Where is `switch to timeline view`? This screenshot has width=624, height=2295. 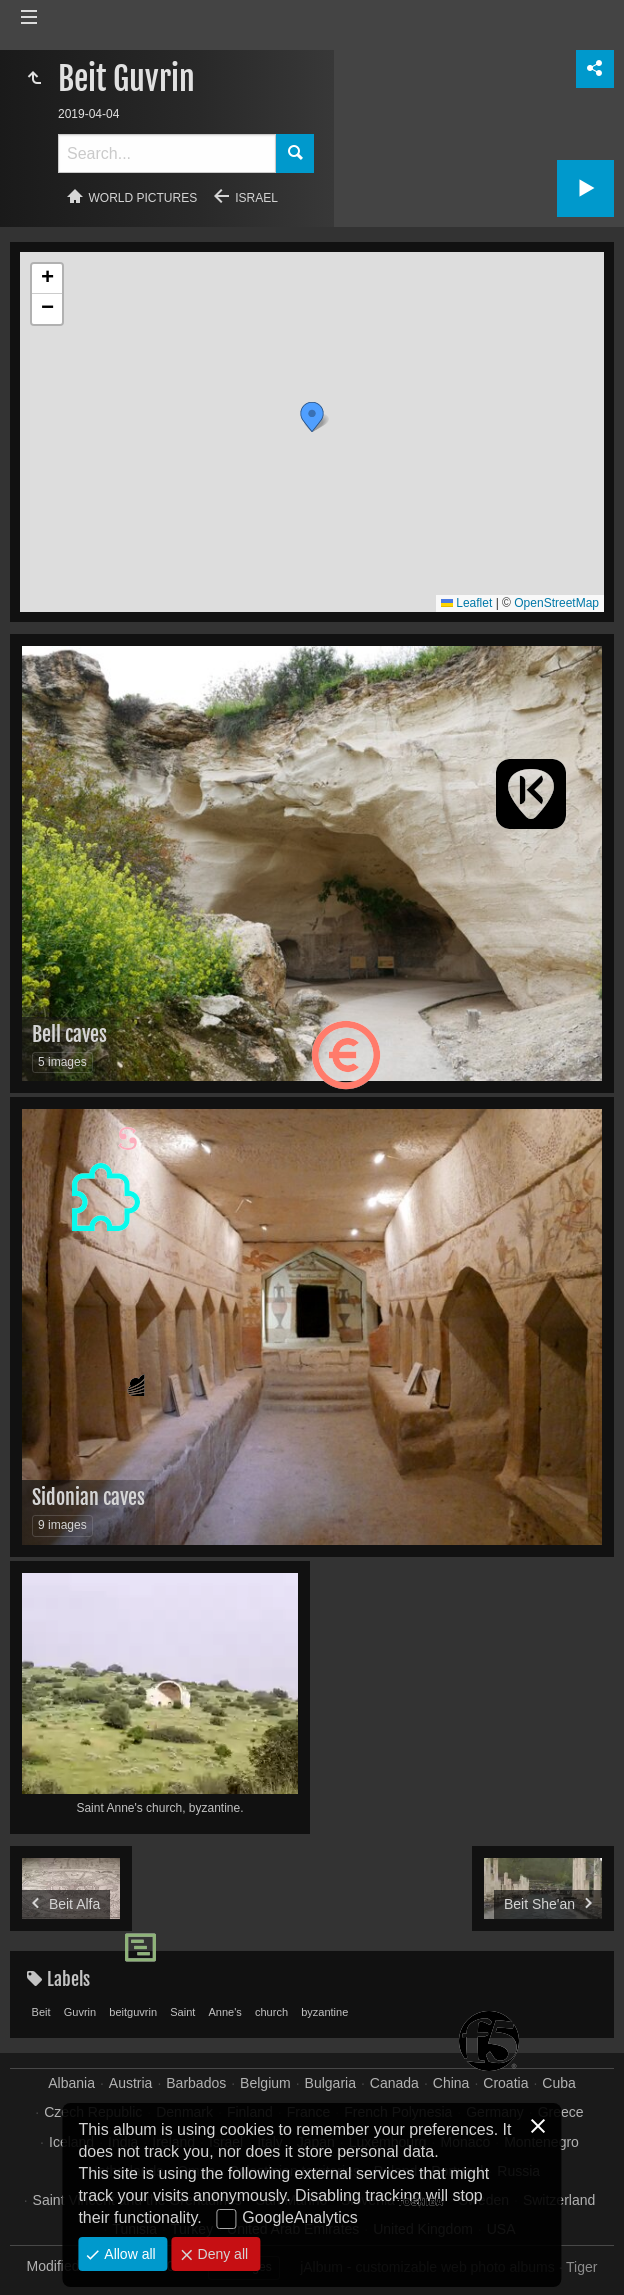
switch to timeline view is located at coordinates (140, 1947).